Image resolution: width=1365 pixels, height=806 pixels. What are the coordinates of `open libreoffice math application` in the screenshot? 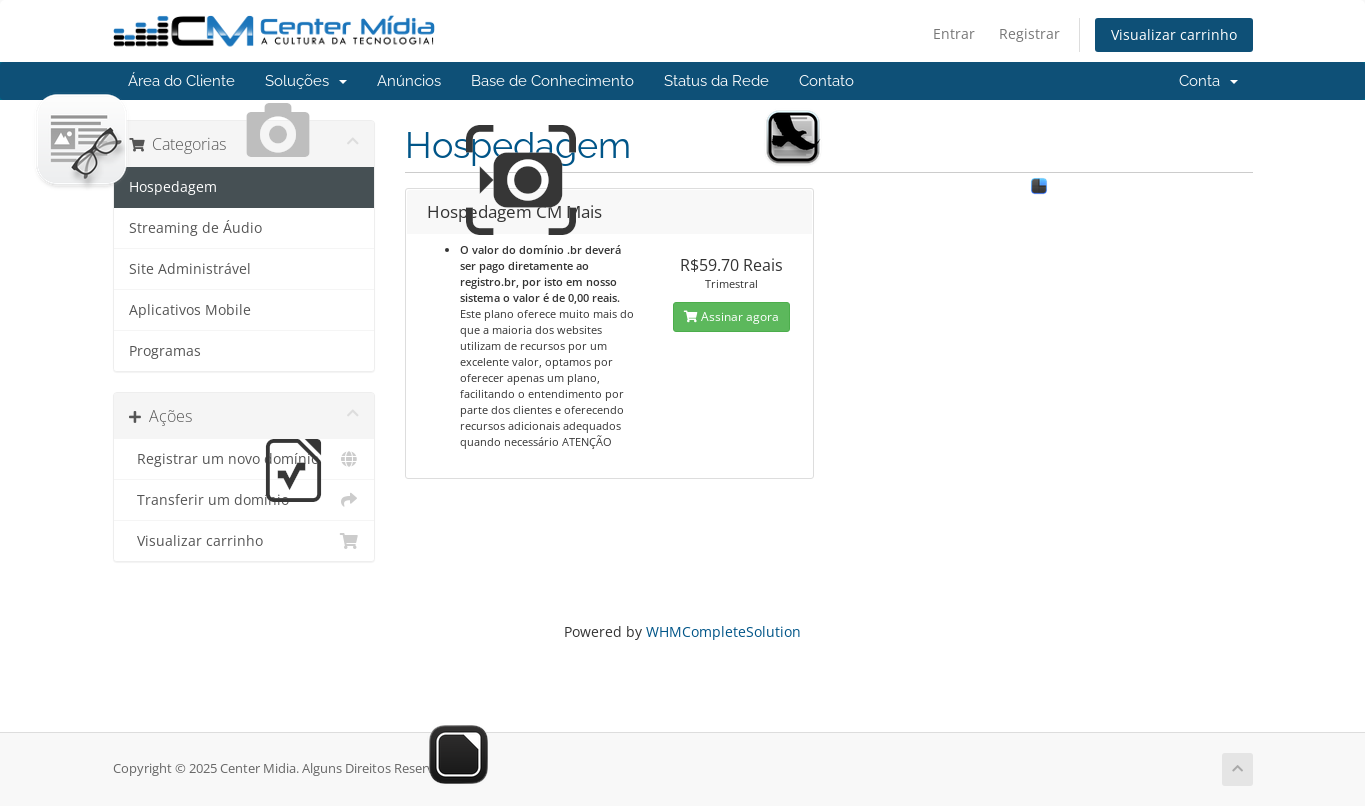 It's located at (293, 470).